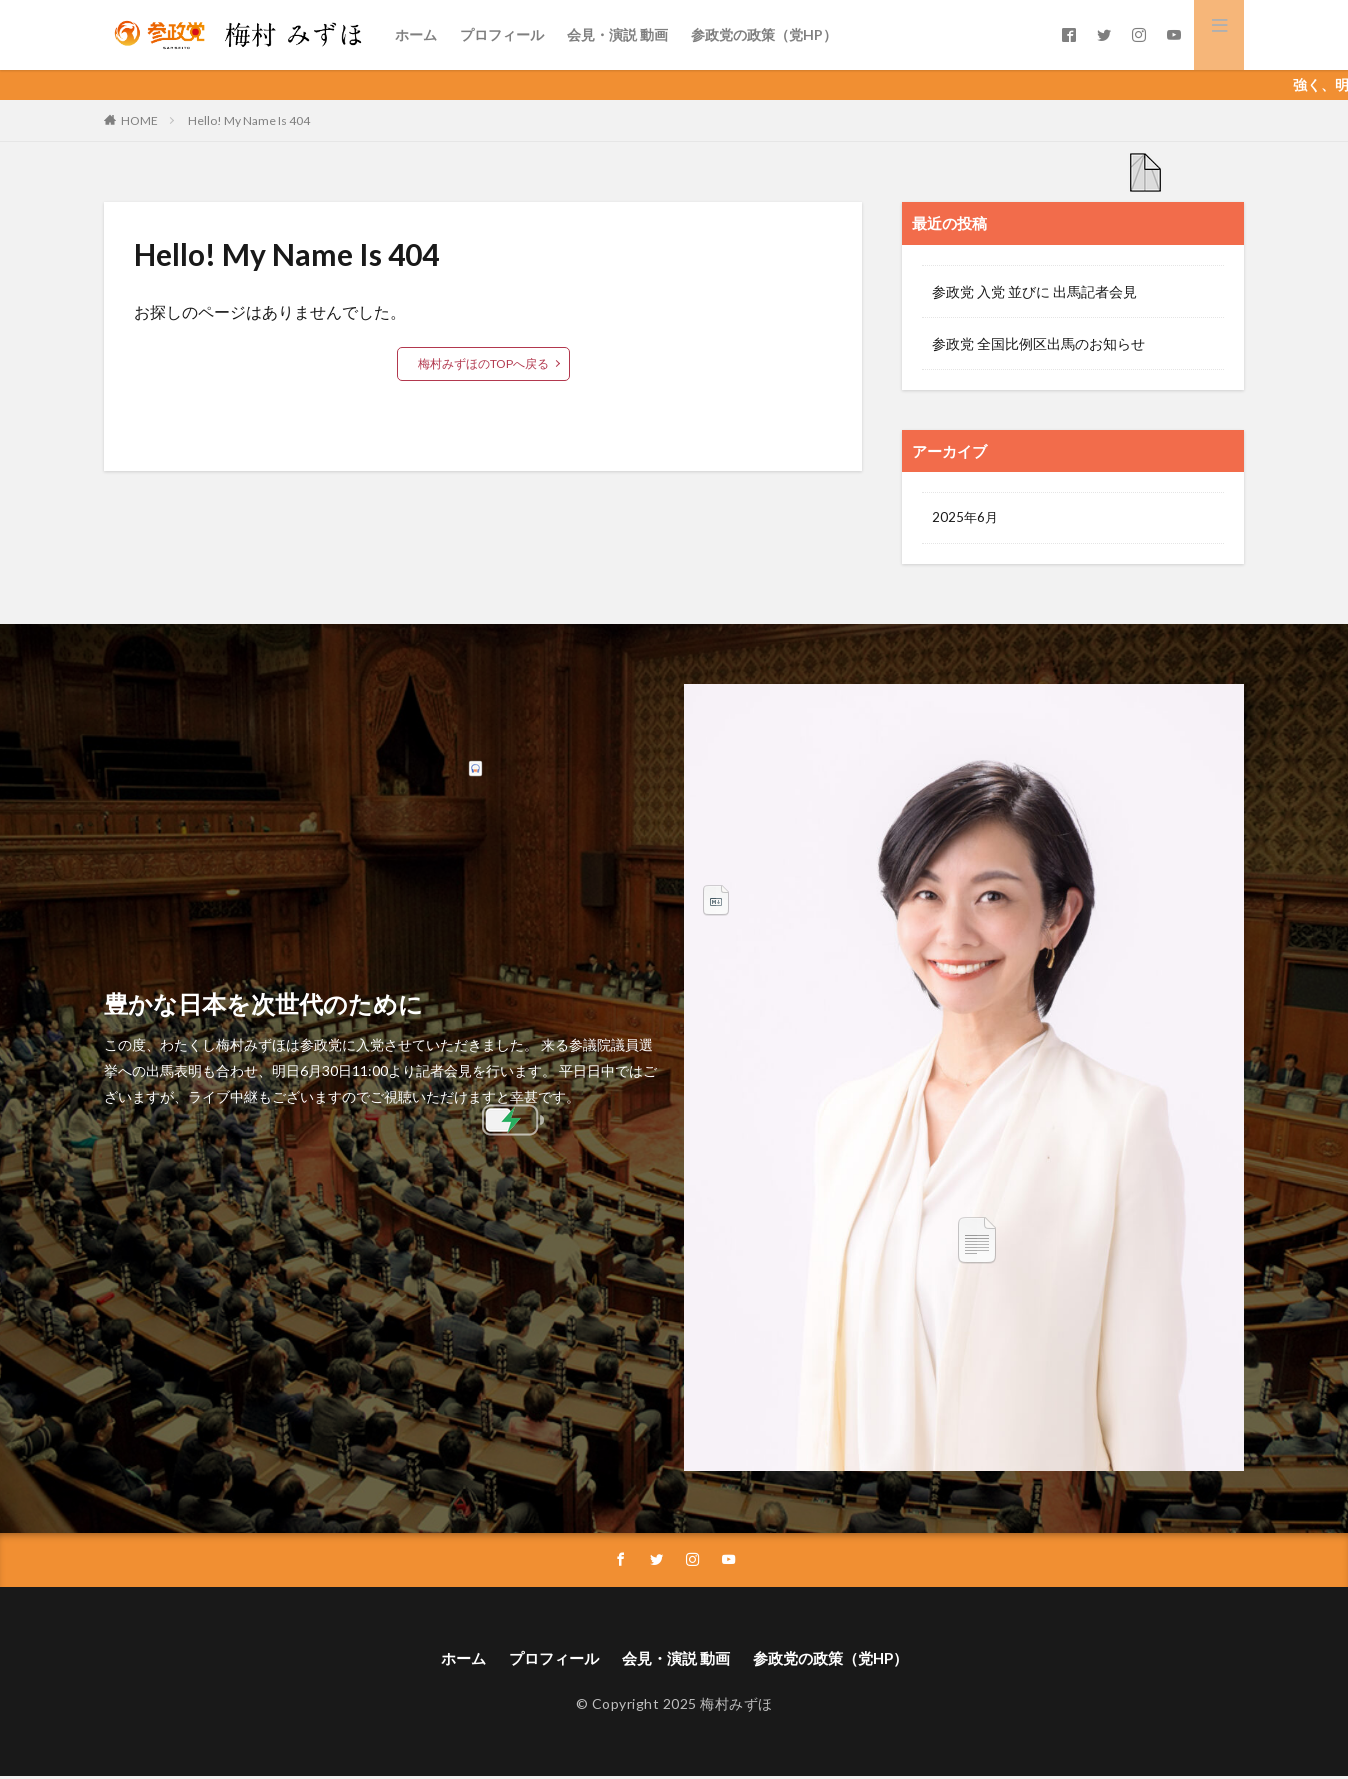 The height and width of the screenshot is (1779, 1348). I want to click on open a text file, so click(977, 1240).